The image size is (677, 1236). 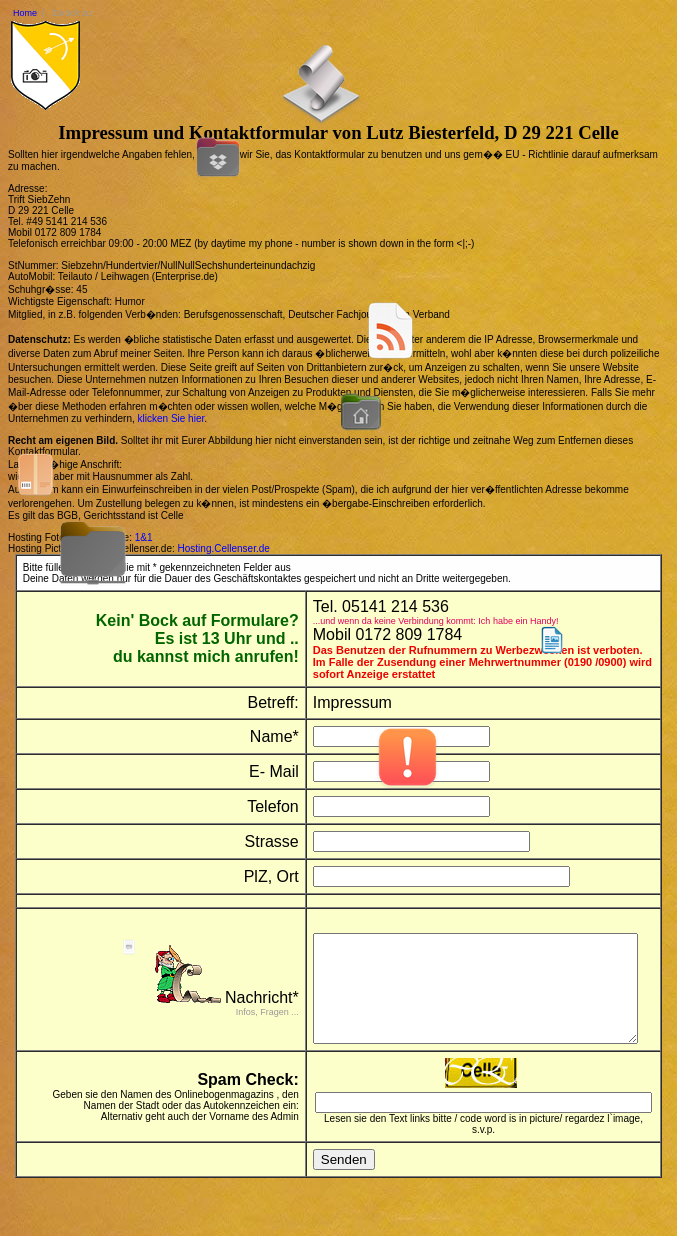 I want to click on open dropbox synced folder, so click(x=218, y=157).